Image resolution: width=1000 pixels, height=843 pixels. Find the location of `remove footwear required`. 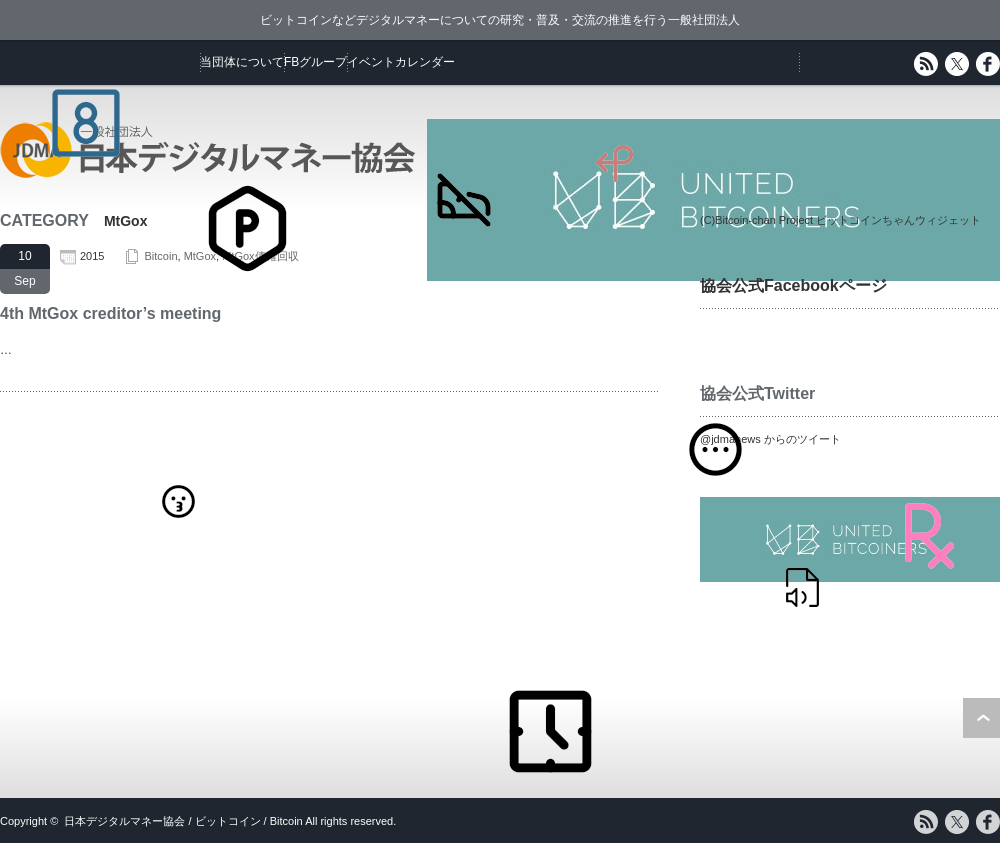

remove footwear required is located at coordinates (464, 200).